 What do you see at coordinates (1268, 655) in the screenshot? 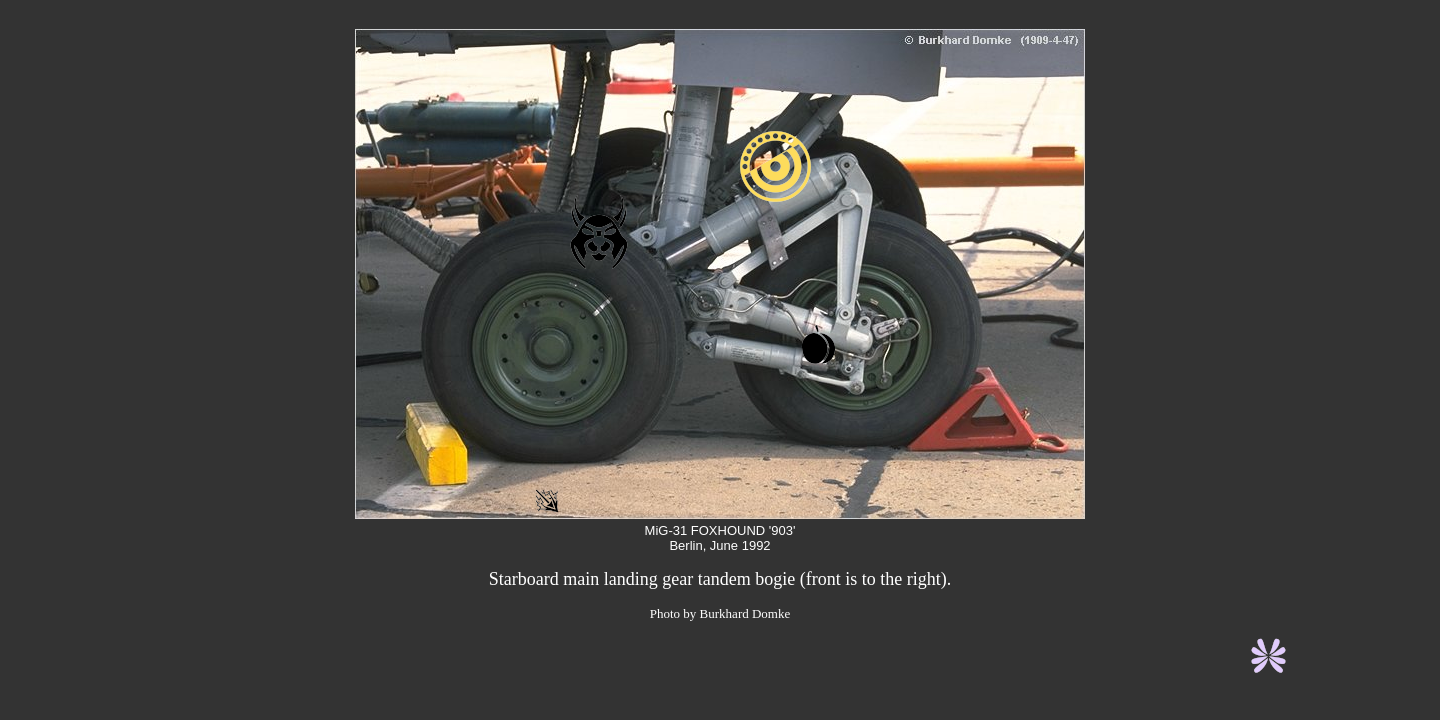
I see `equip fairy wings accessory` at bounding box center [1268, 655].